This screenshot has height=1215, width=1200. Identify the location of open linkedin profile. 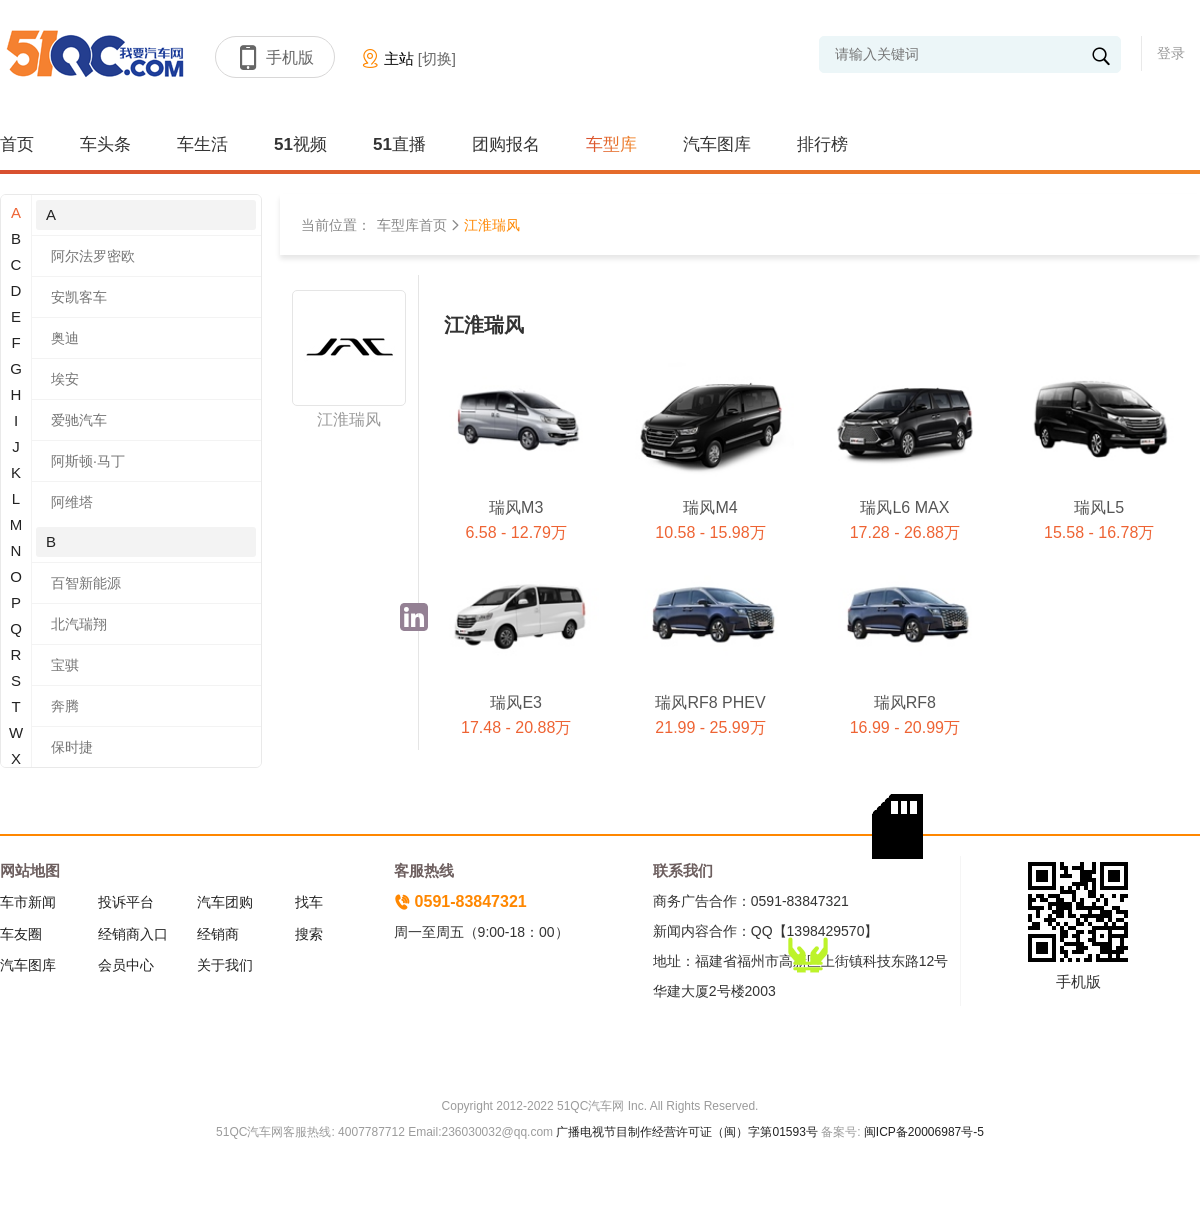
(414, 617).